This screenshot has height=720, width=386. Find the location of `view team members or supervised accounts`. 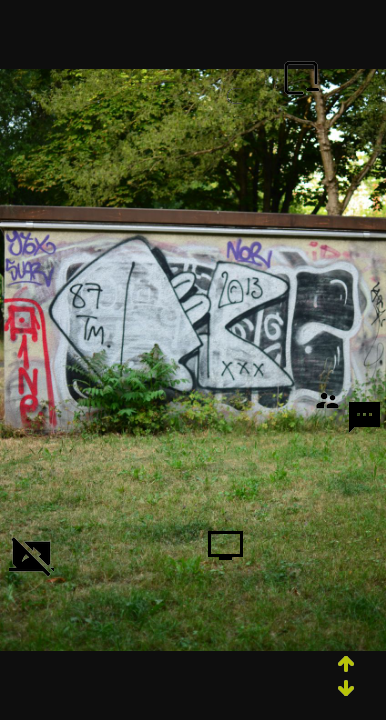

view team members or supervised accounts is located at coordinates (327, 400).